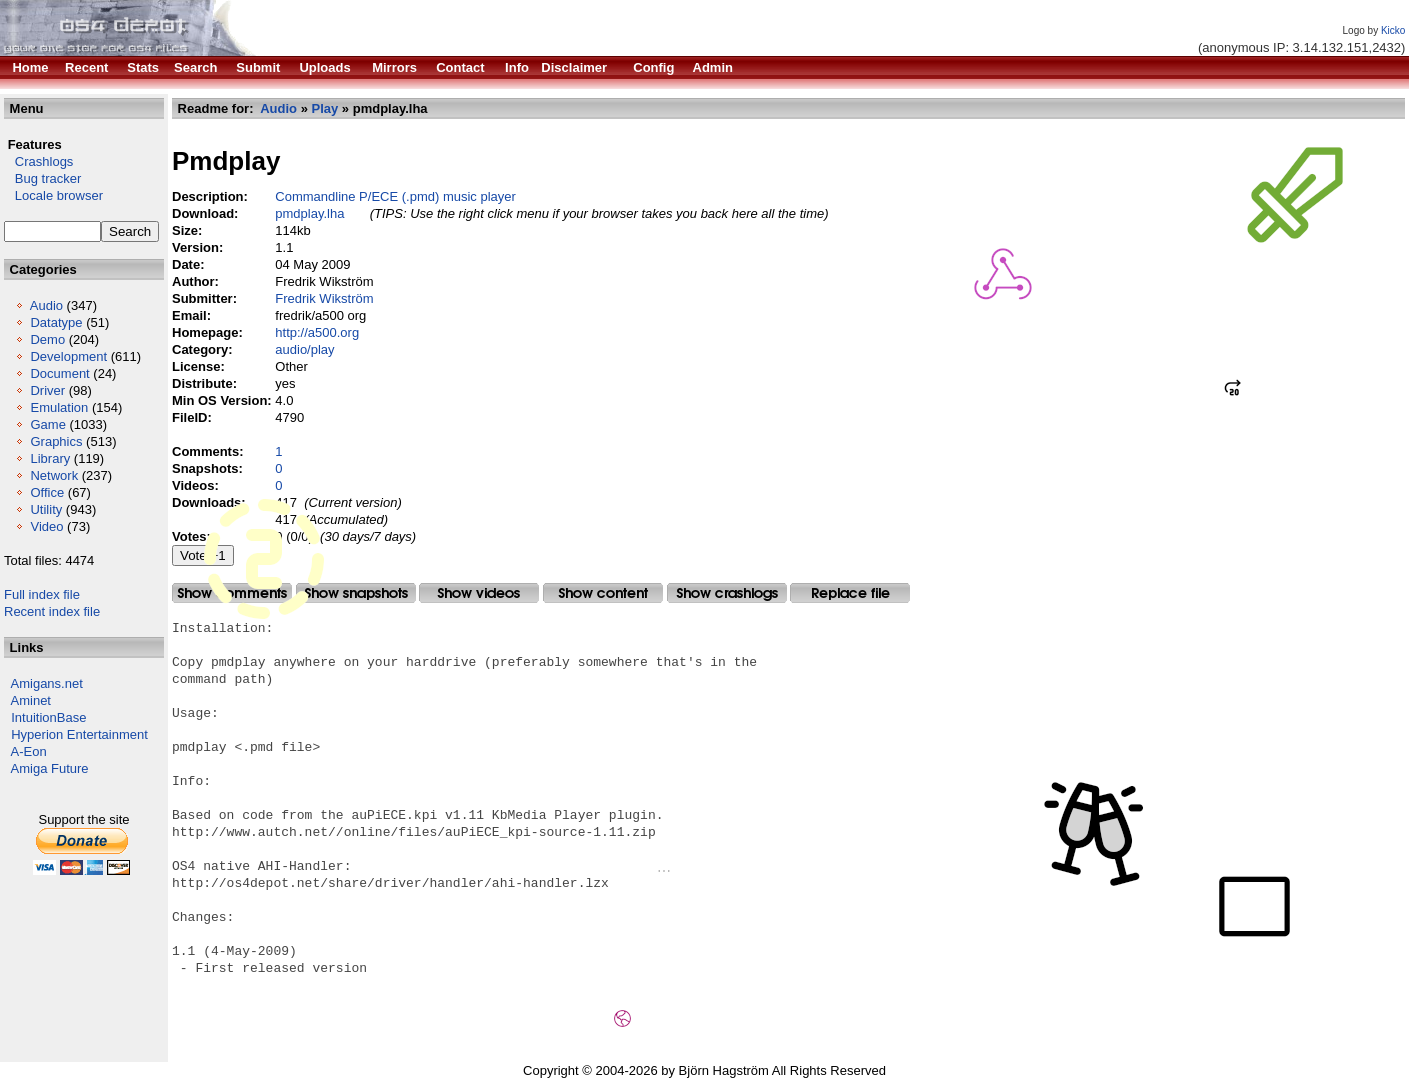 This screenshot has height=1080, width=1409. What do you see at coordinates (622, 1018) in the screenshot?
I see `switch to western hemisphere region` at bounding box center [622, 1018].